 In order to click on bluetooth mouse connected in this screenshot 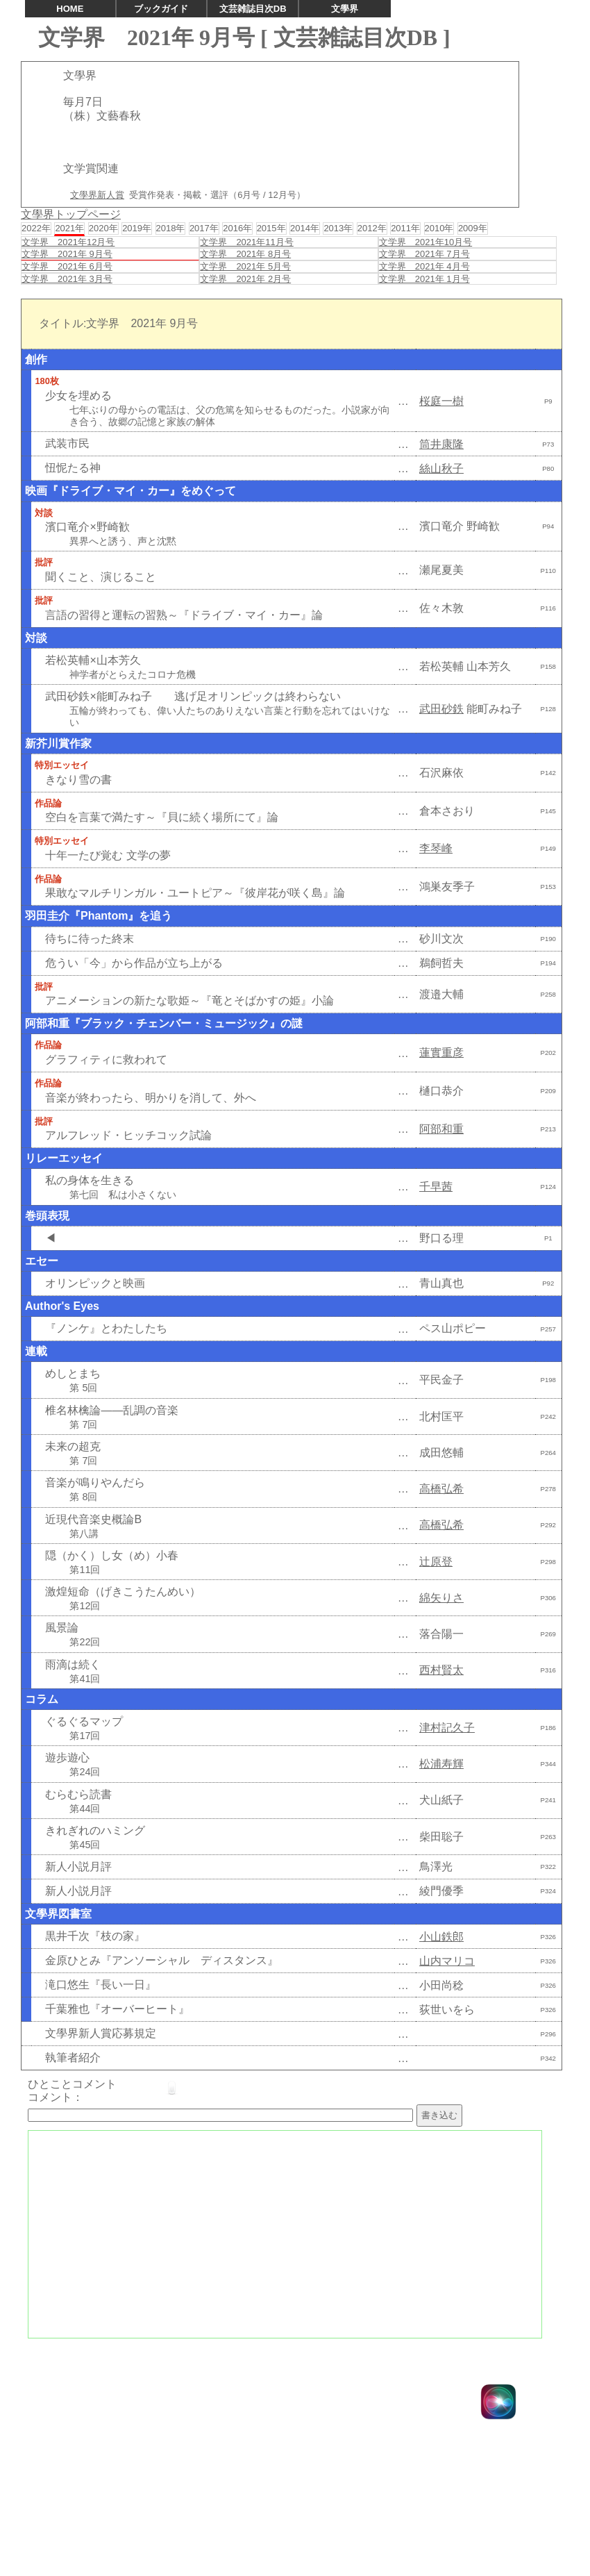, I will do `click(171, 2088)`.